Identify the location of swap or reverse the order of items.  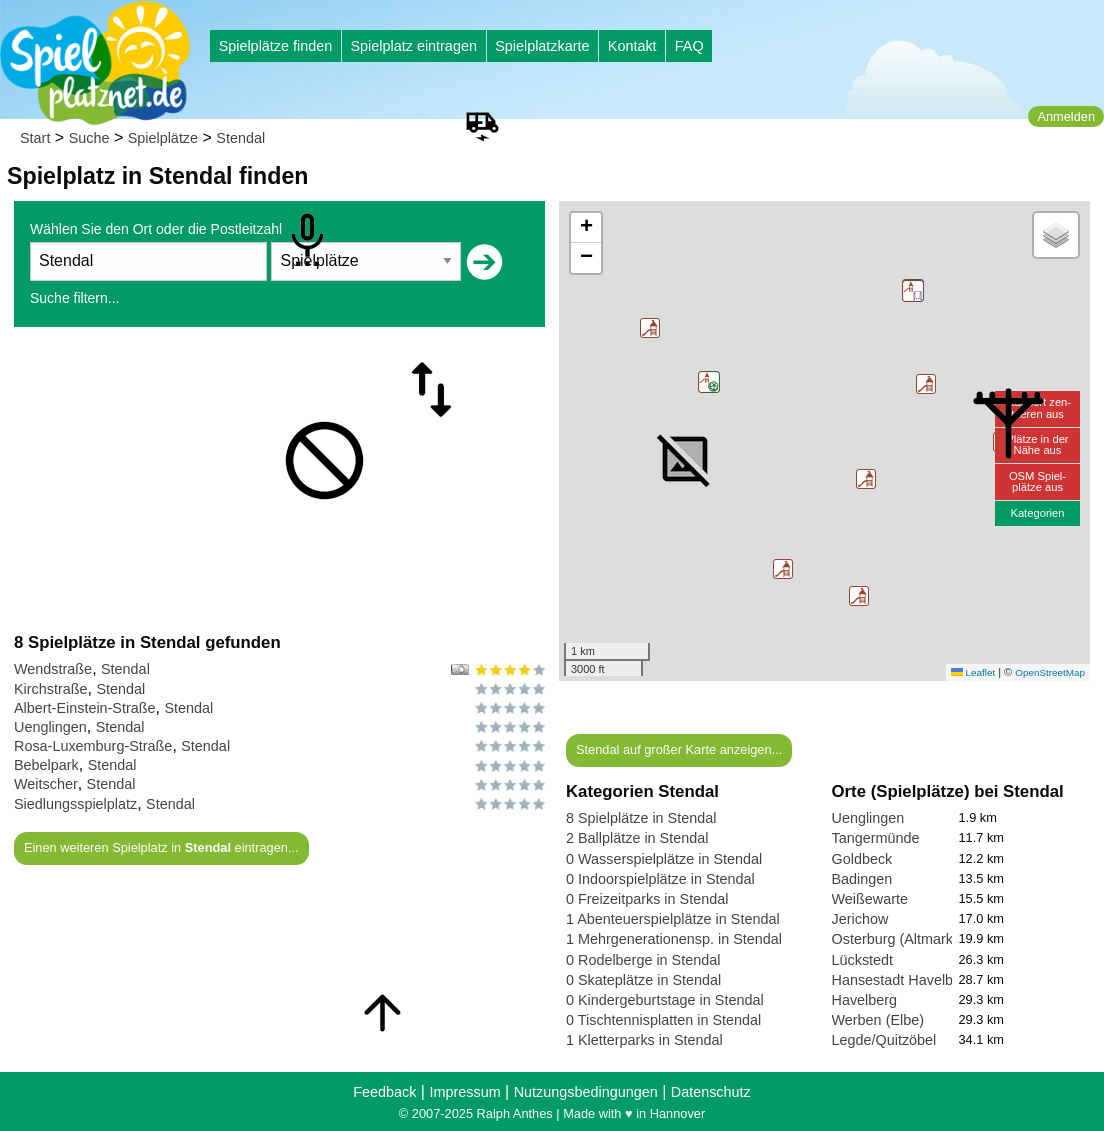
(431, 389).